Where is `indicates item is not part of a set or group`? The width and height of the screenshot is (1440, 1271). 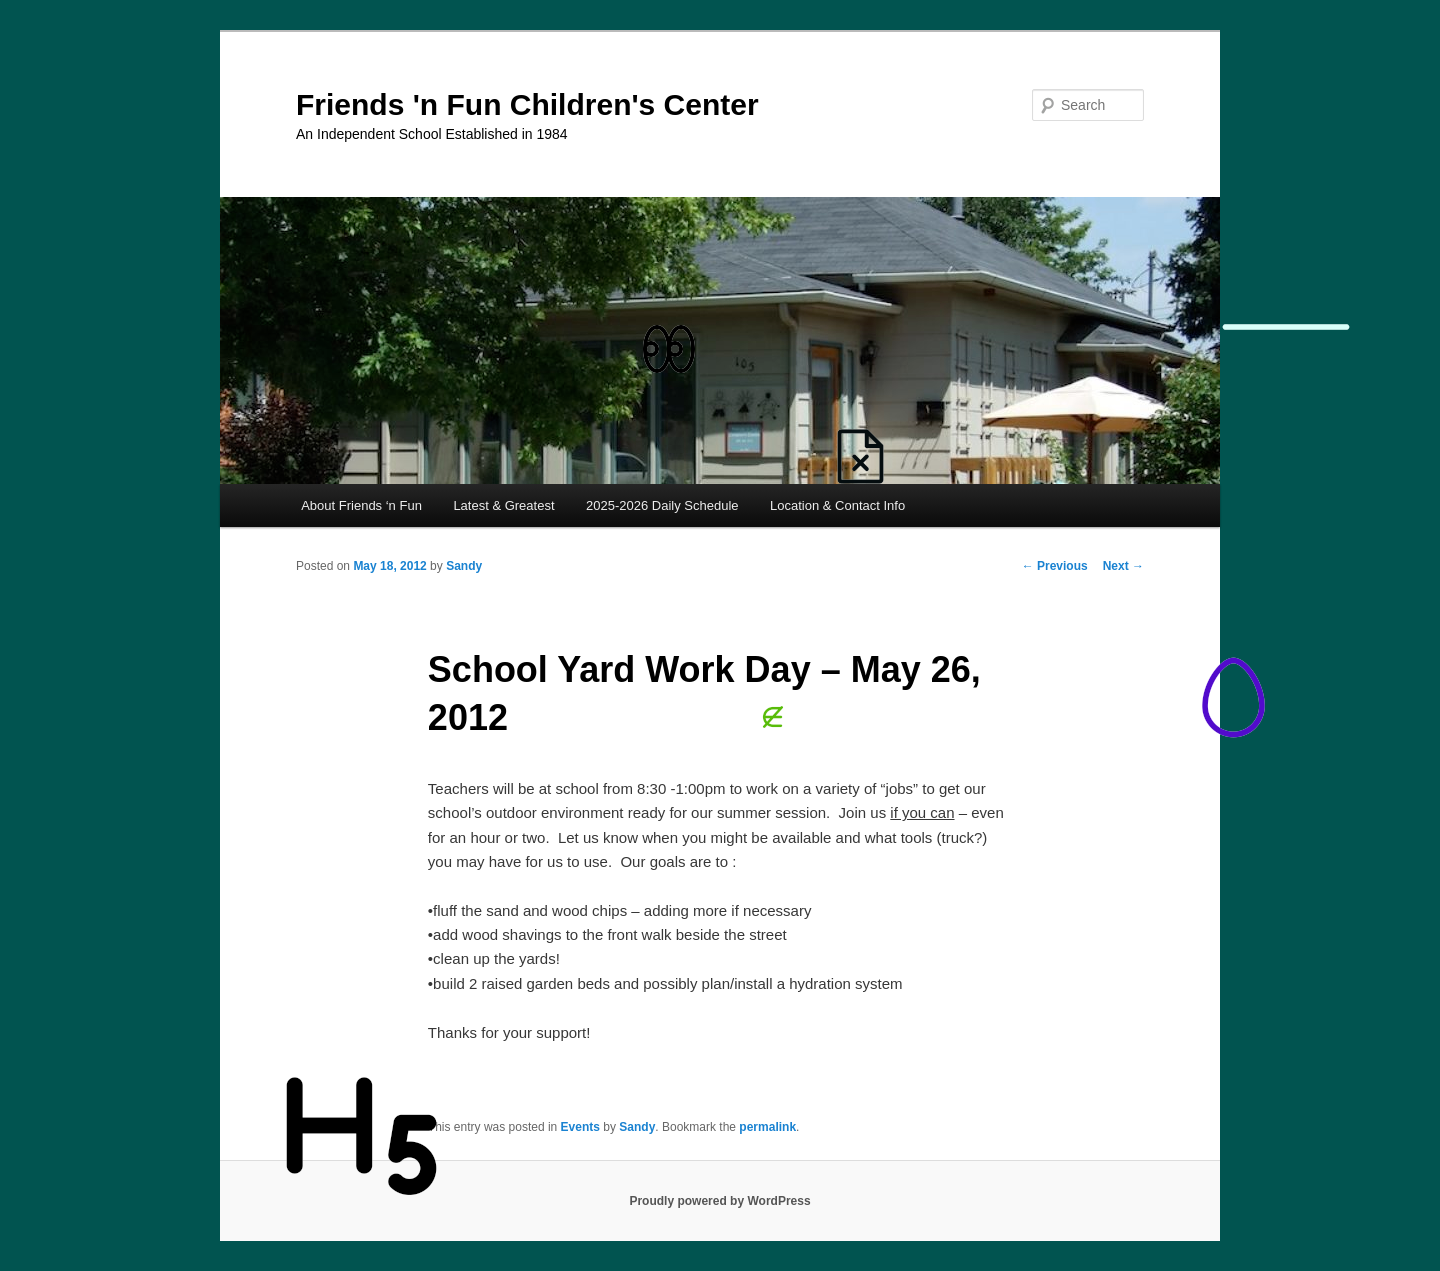
indicates item is not part of a set or group is located at coordinates (773, 717).